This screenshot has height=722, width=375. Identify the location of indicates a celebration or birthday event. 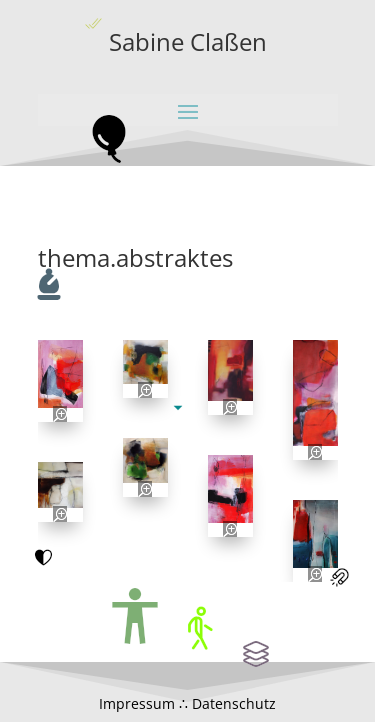
(109, 139).